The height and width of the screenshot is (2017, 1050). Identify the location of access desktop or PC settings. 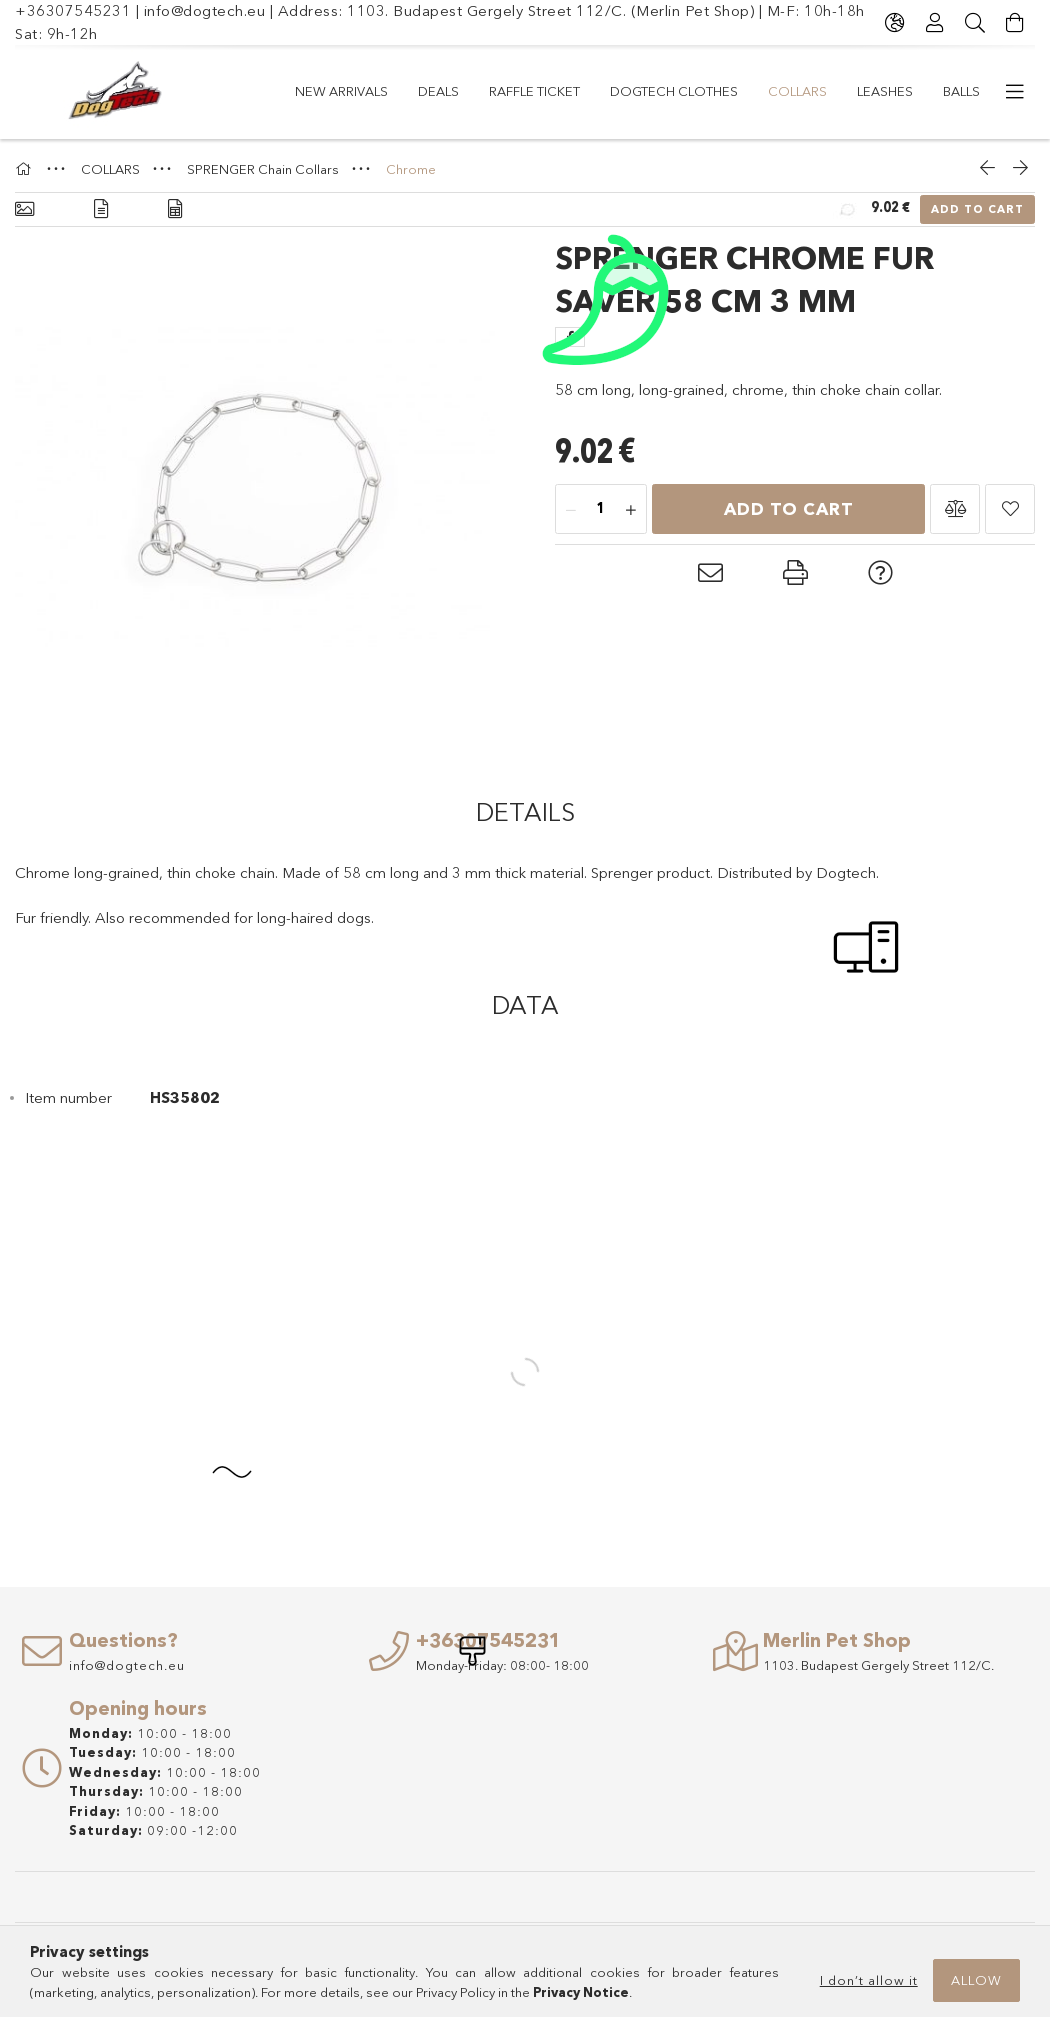
(866, 947).